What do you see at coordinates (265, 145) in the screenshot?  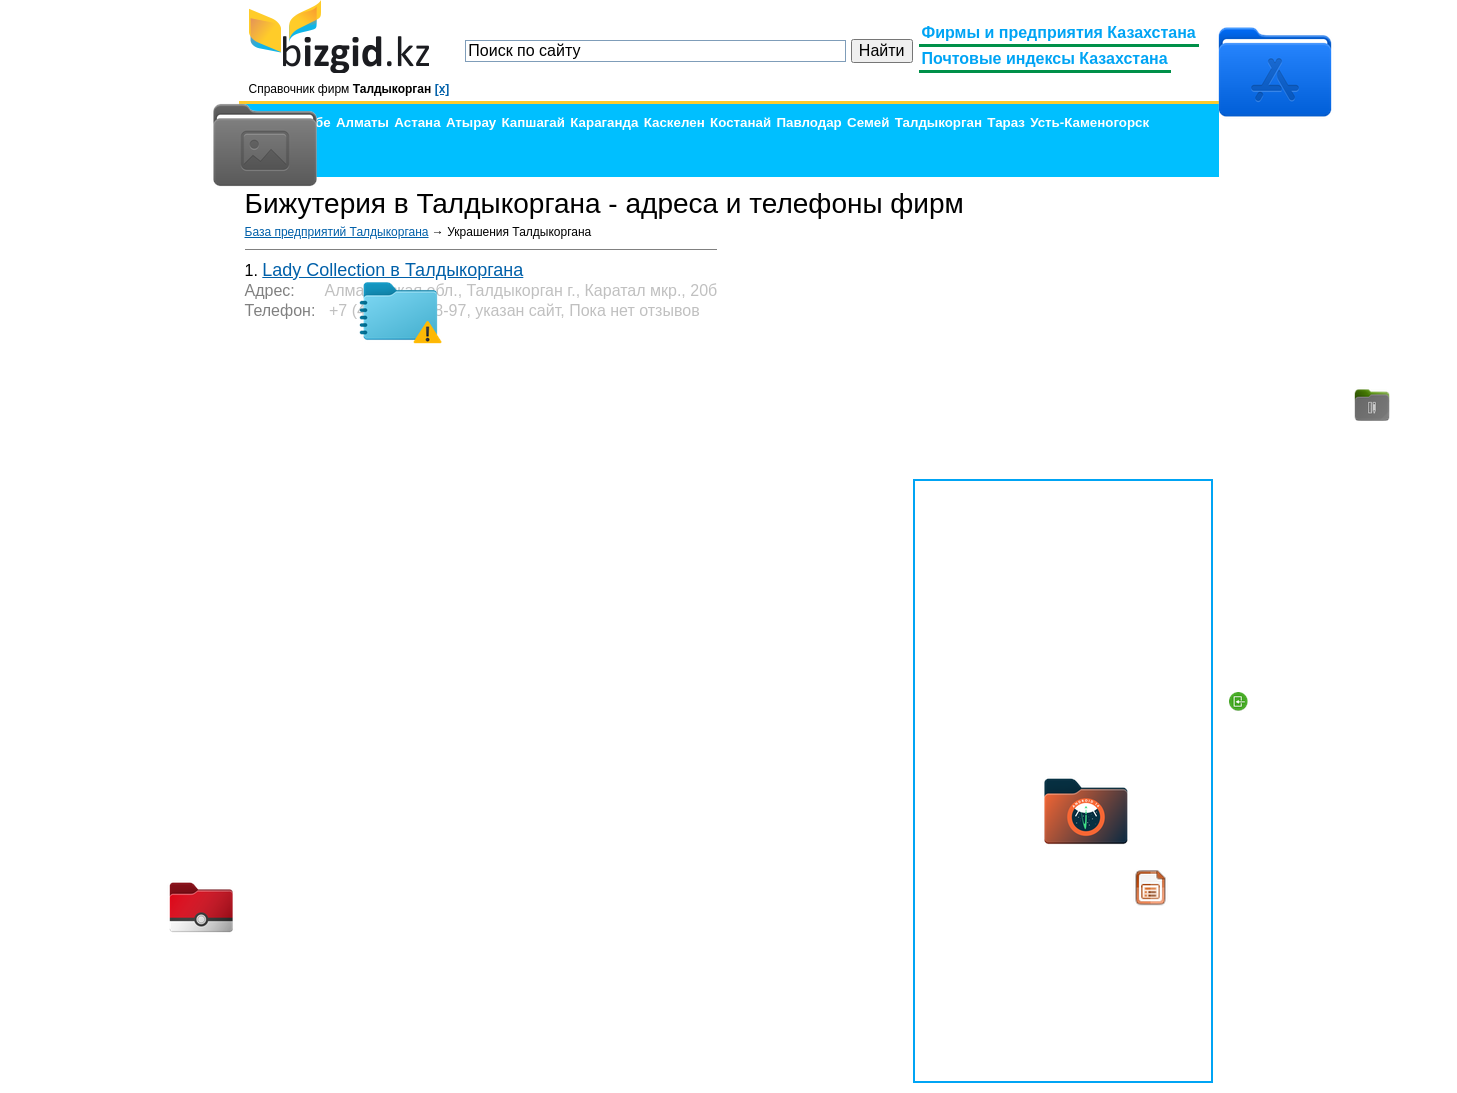 I see `open your images folder` at bounding box center [265, 145].